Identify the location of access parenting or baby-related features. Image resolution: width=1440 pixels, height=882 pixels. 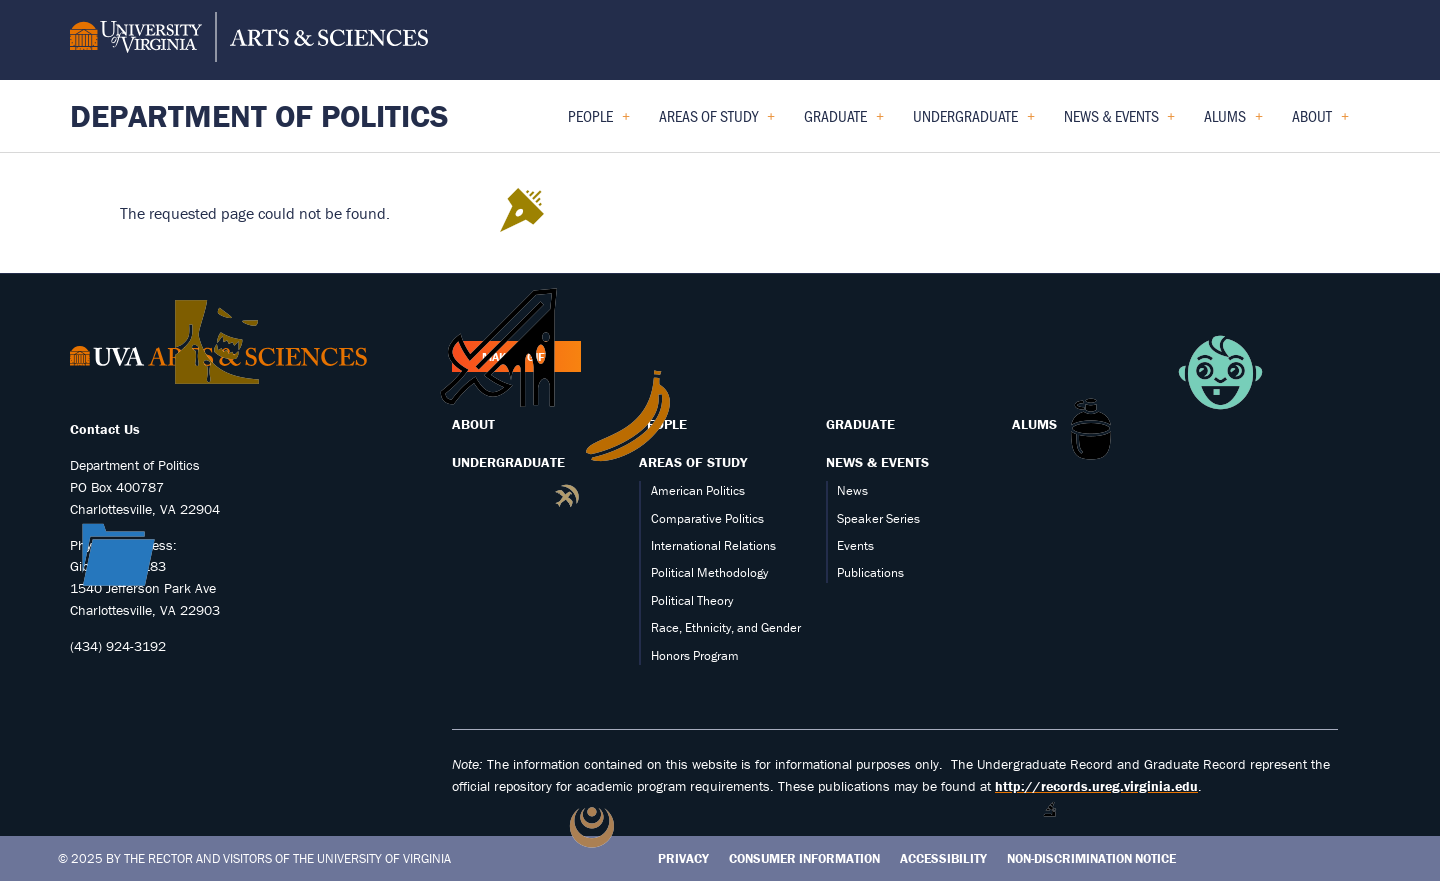
(1220, 372).